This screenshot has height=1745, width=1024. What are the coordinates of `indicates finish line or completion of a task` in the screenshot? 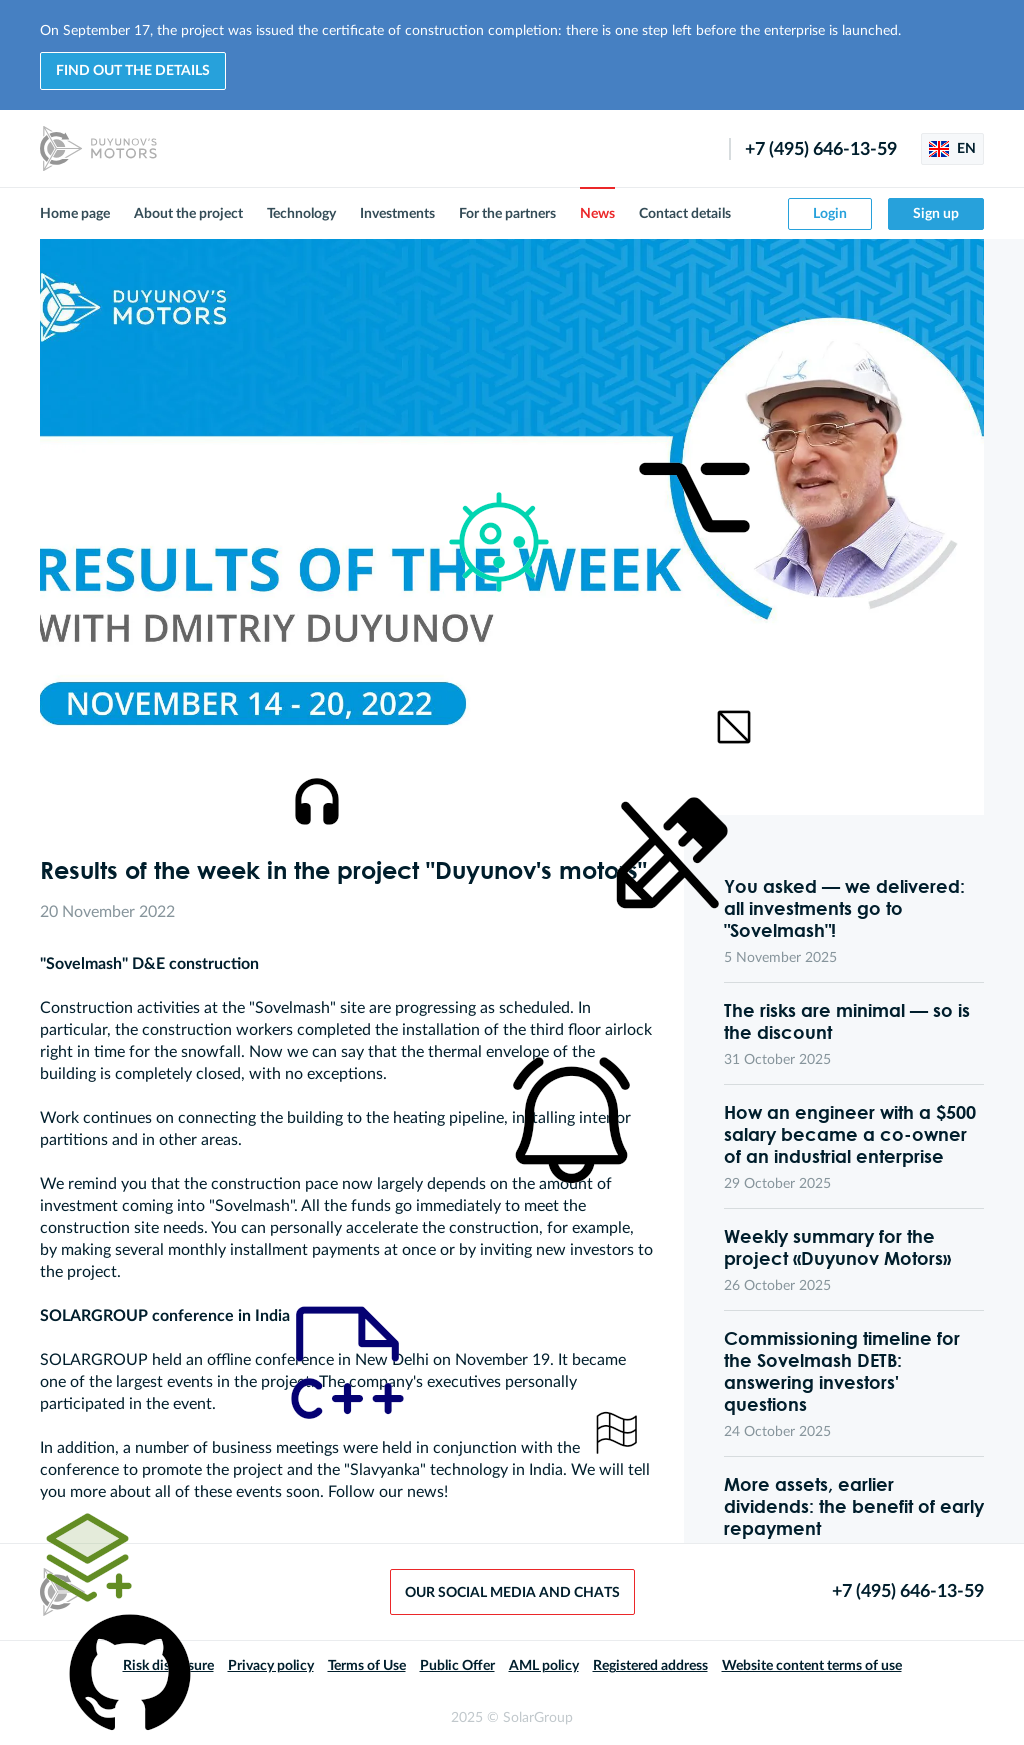 It's located at (615, 1432).